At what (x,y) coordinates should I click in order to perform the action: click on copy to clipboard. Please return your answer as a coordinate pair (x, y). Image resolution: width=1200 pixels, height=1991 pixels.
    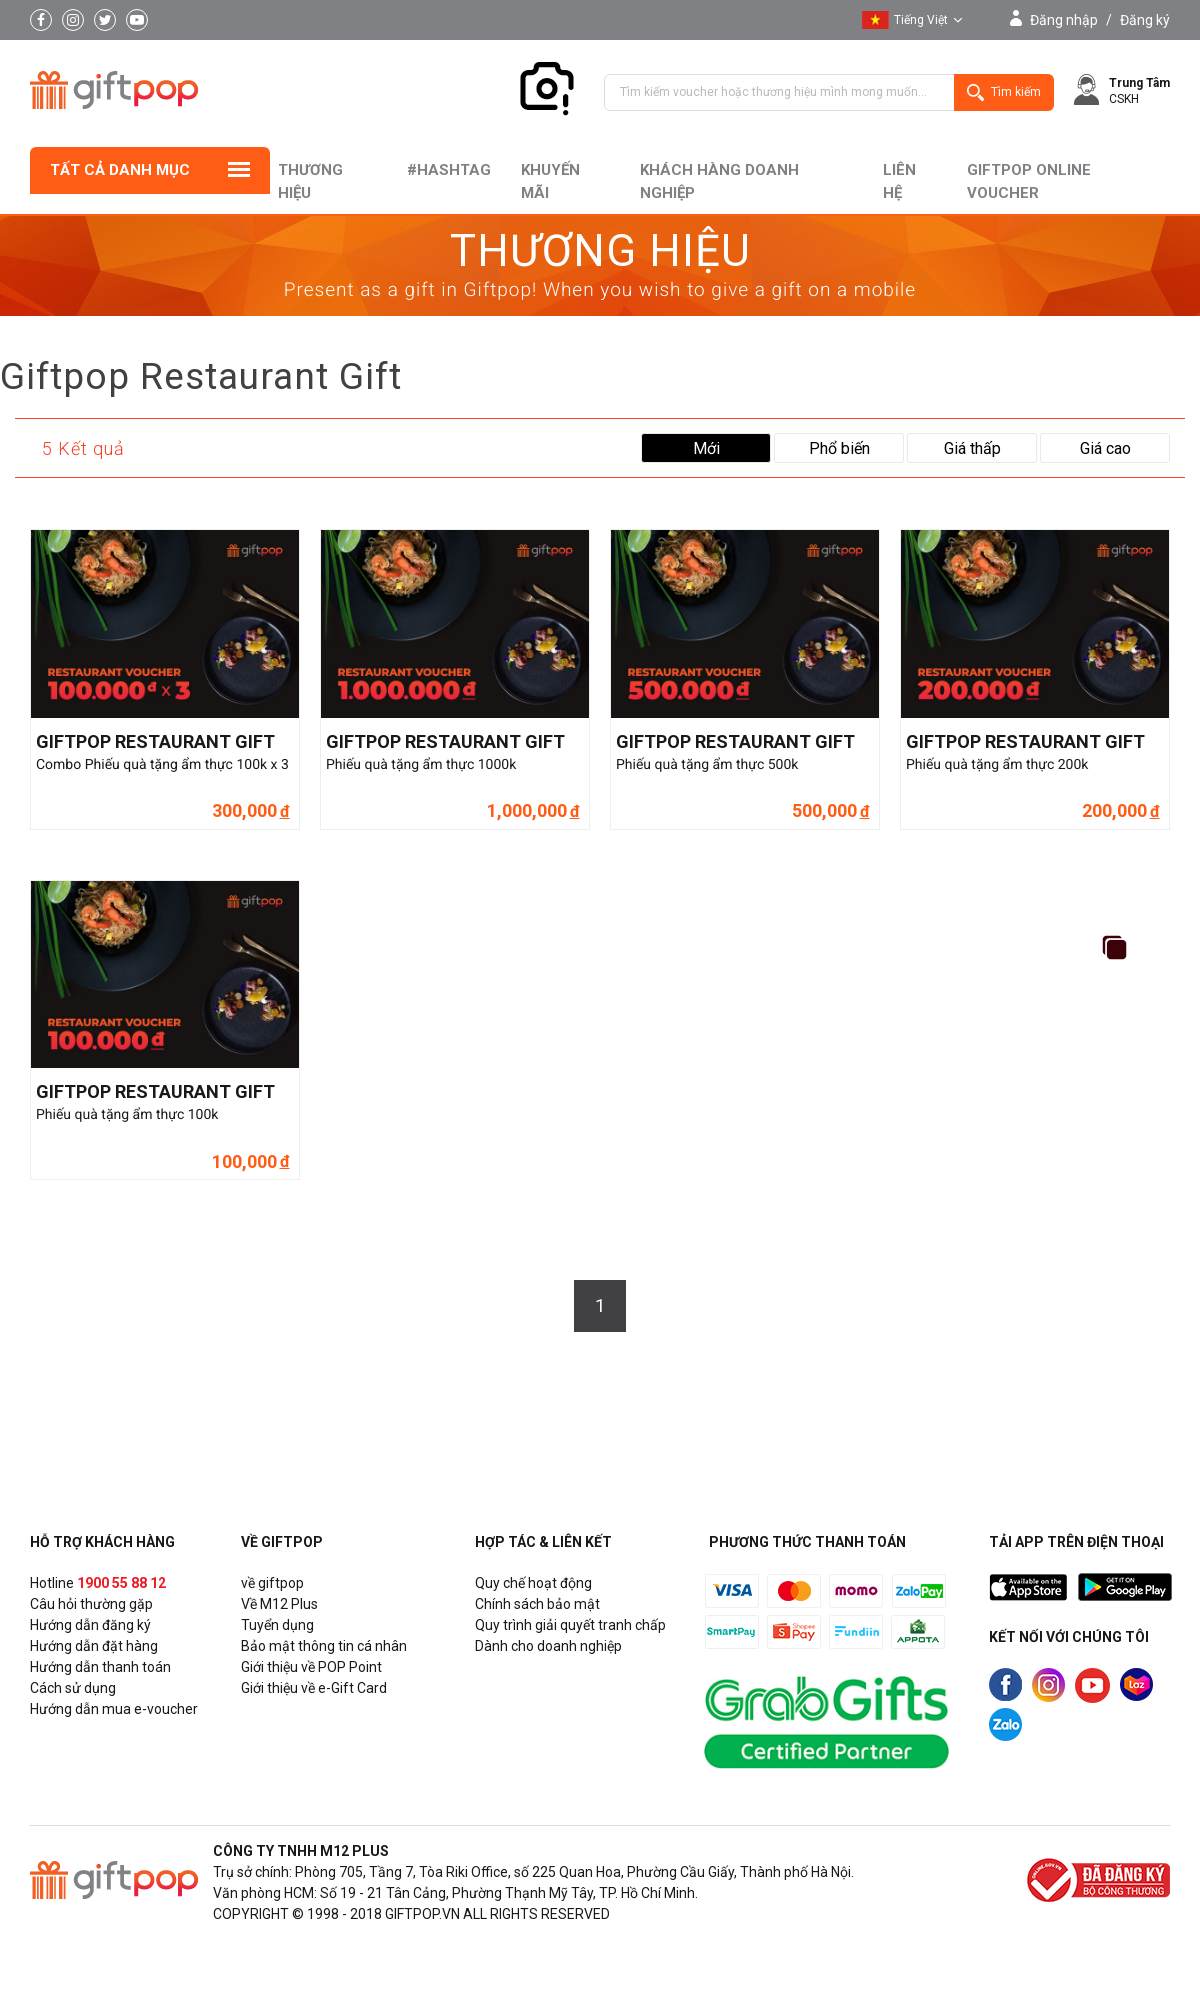
    Looking at the image, I should click on (1114, 947).